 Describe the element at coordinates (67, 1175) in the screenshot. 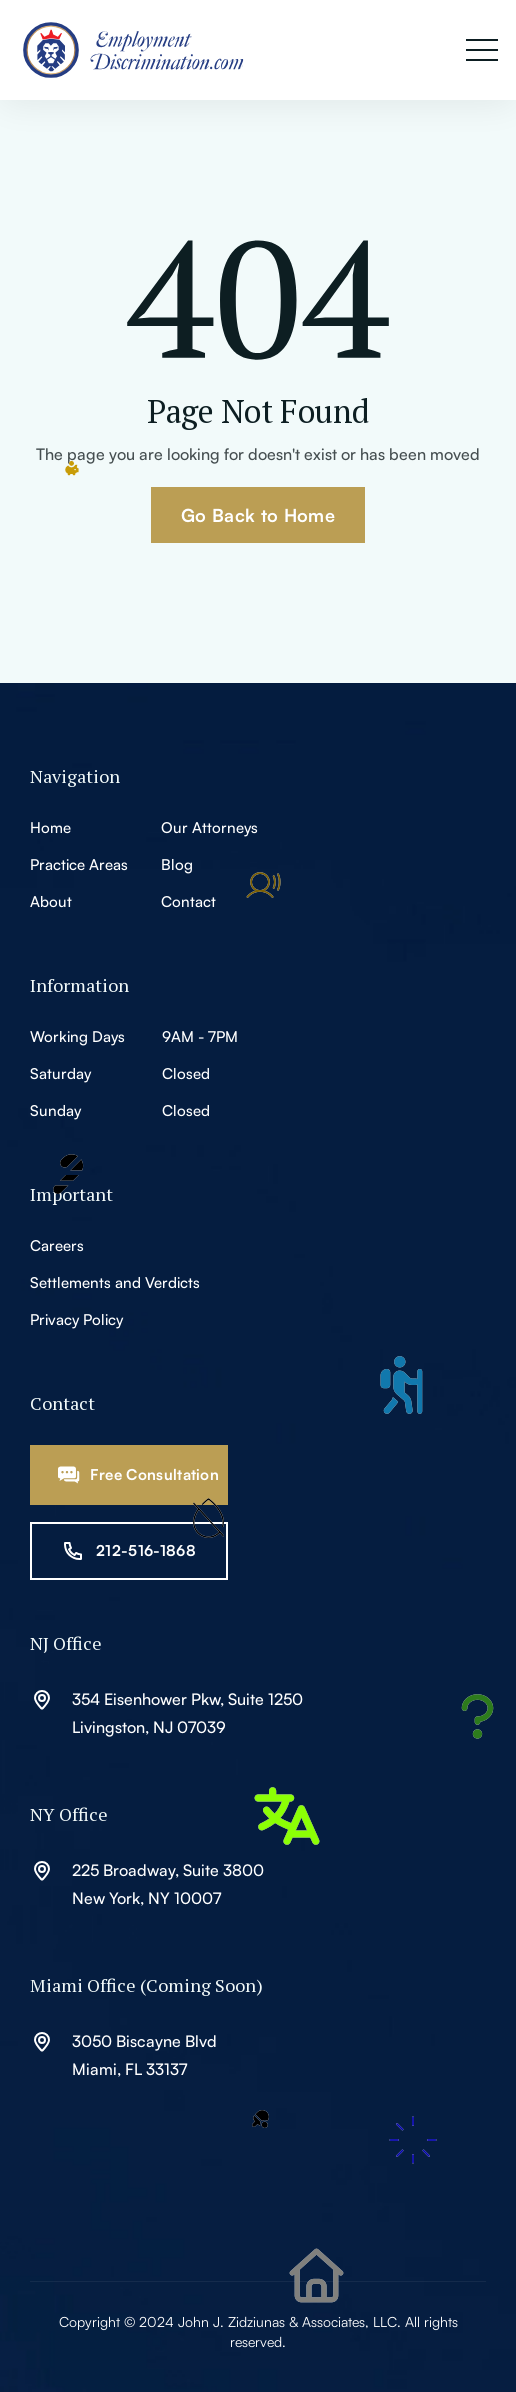

I see `indicates holiday or seasonal content` at that location.